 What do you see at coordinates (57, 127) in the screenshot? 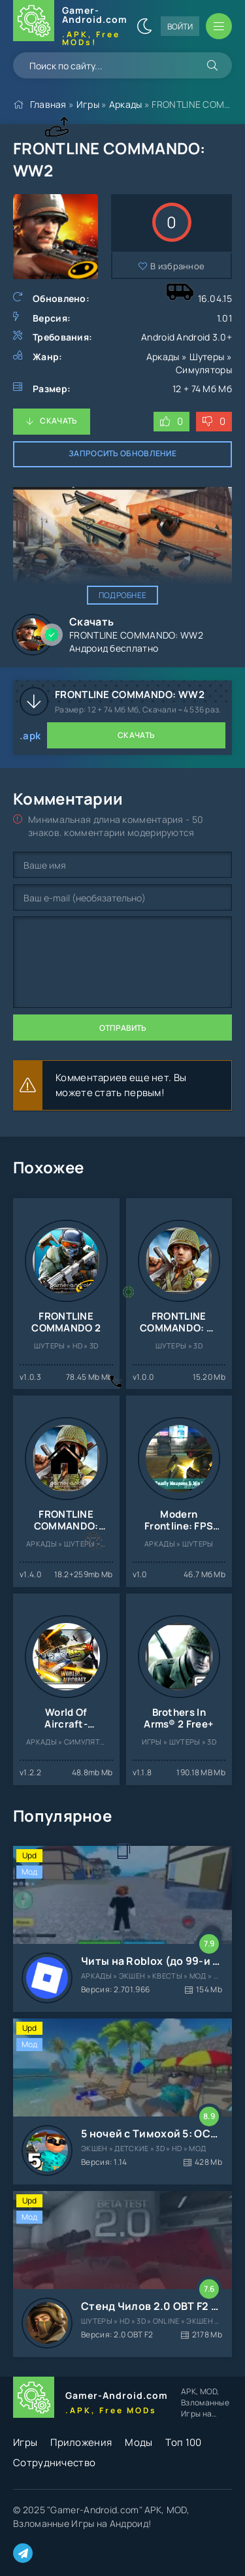
I see `upload or share from your hand` at bounding box center [57, 127].